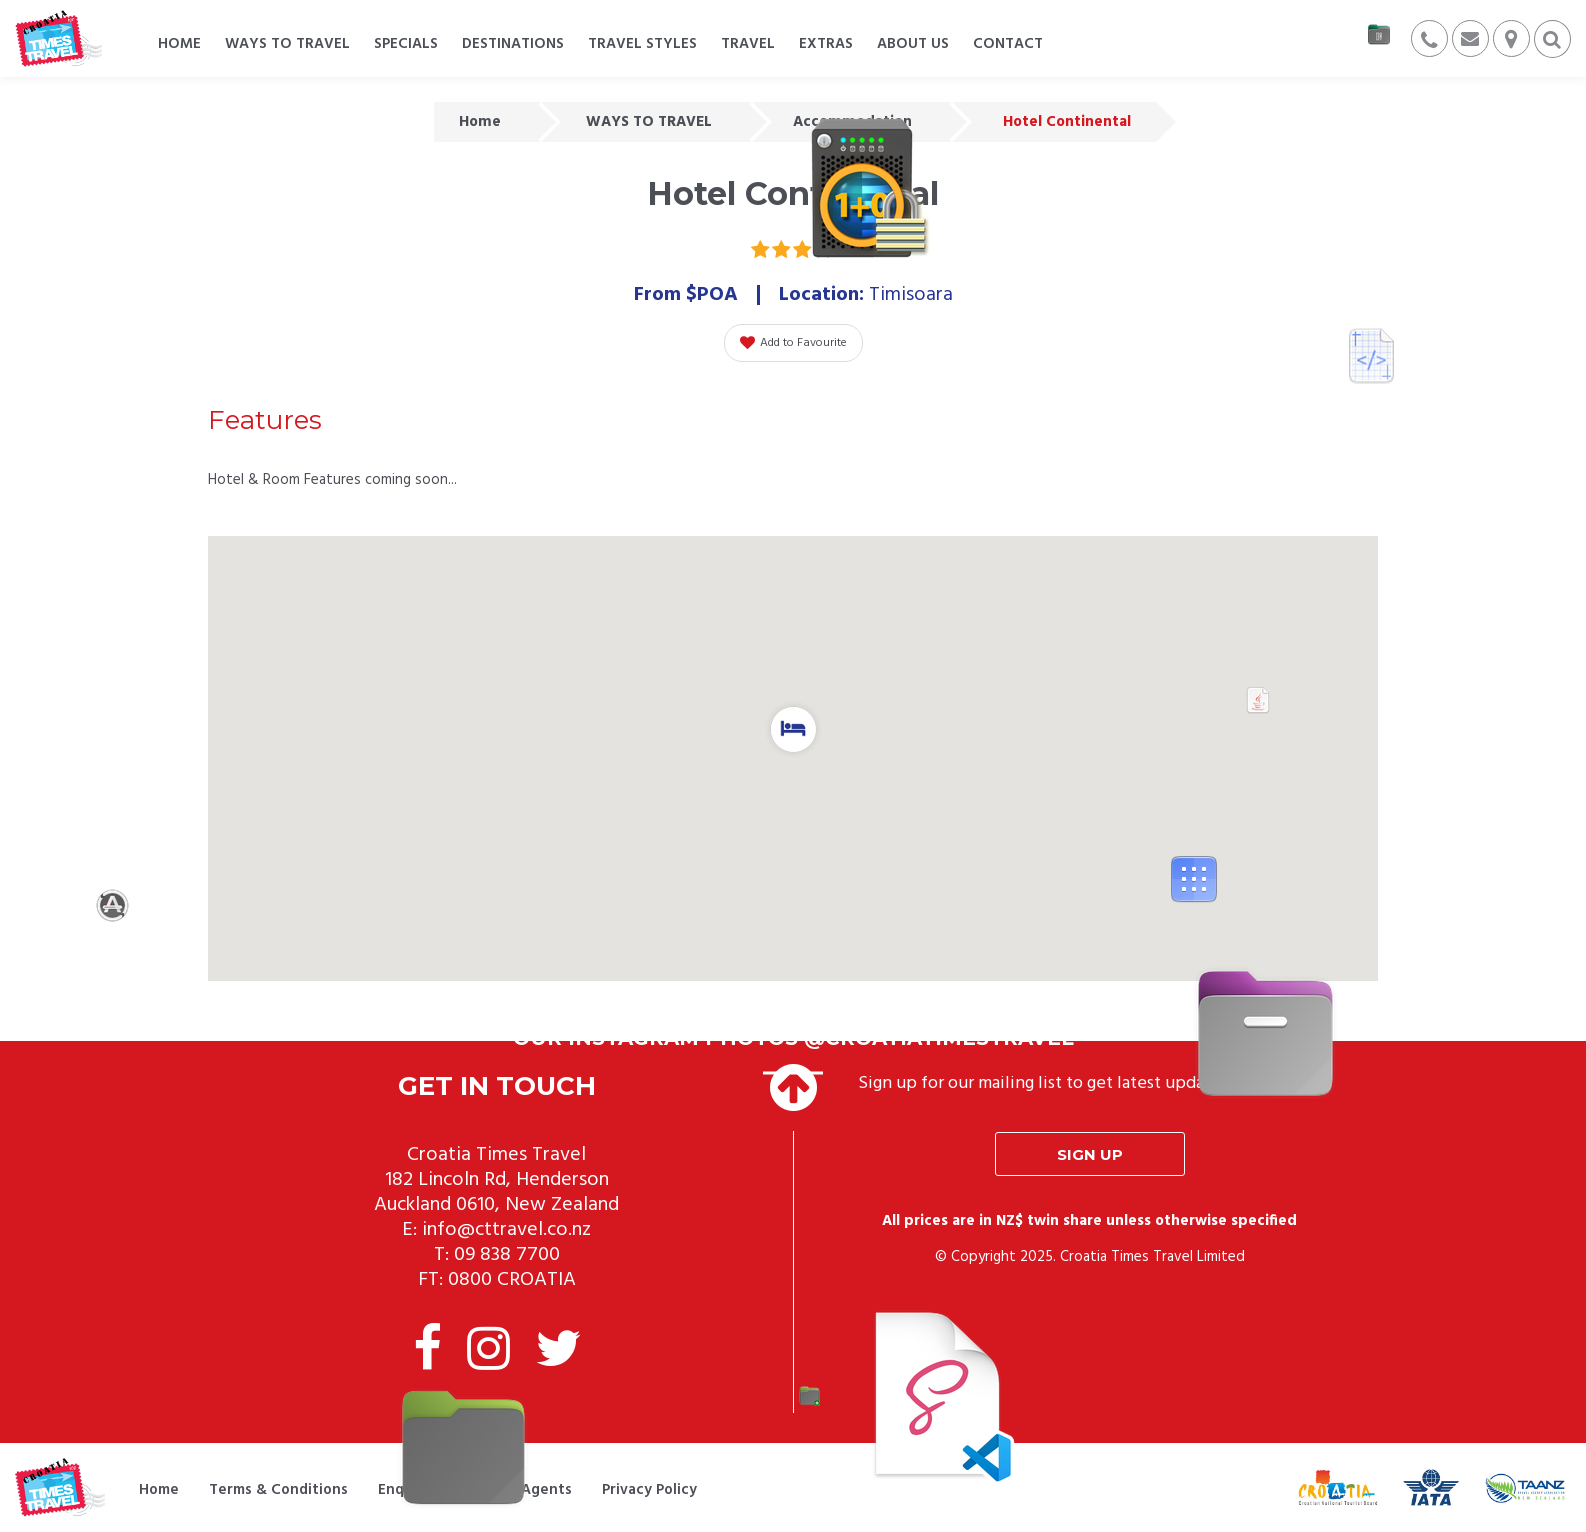 This screenshot has height=1532, width=1586. What do you see at coordinates (1371, 355) in the screenshot?
I see `an html template file` at bounding box center [1371, 355].